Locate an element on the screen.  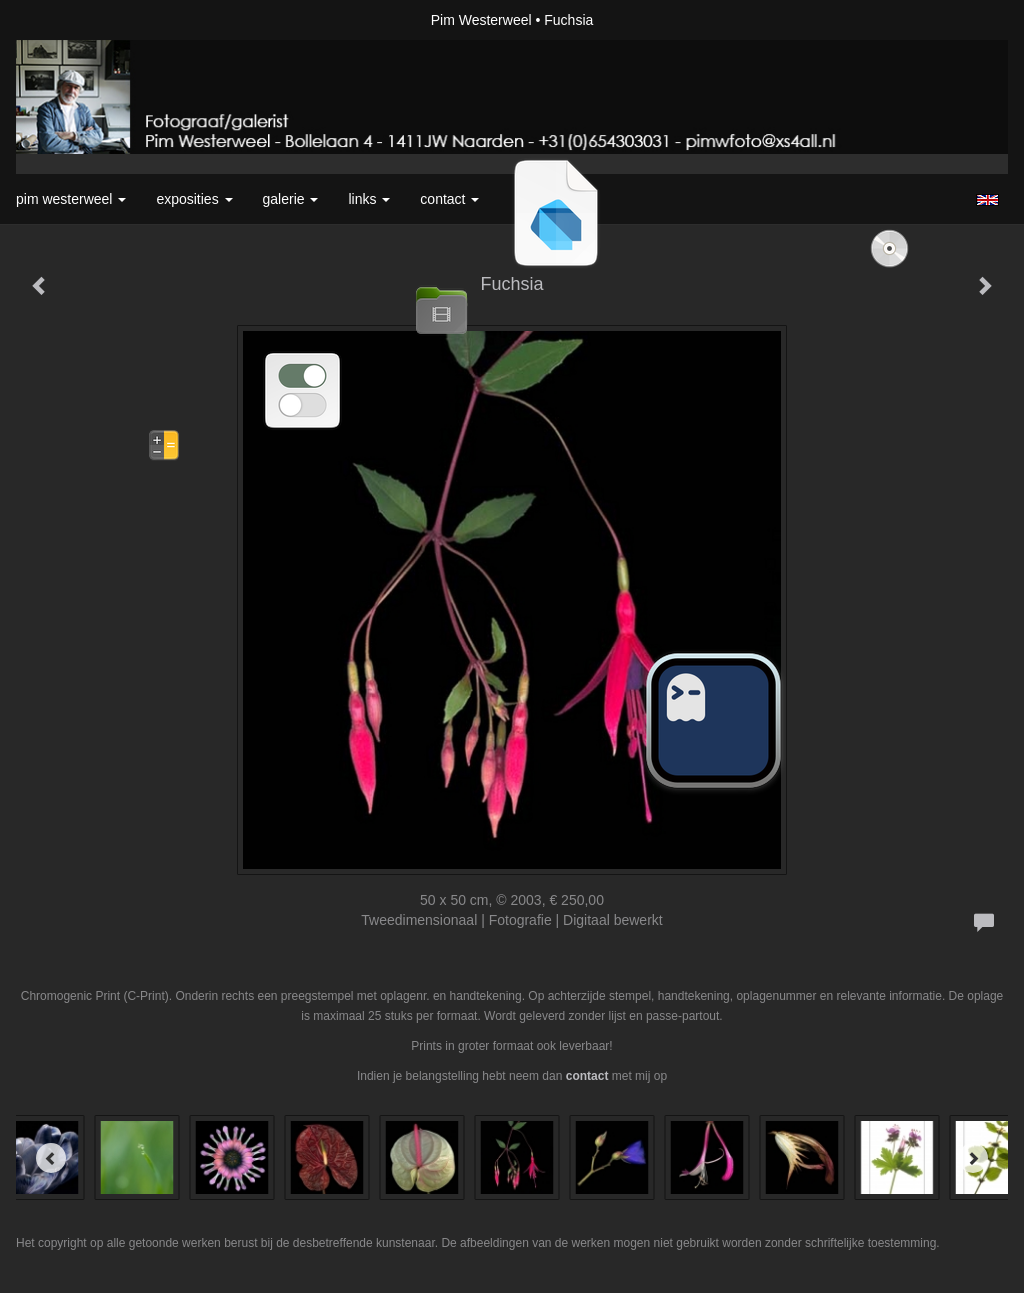
open your videos folder is located at coordinates (441, 310).